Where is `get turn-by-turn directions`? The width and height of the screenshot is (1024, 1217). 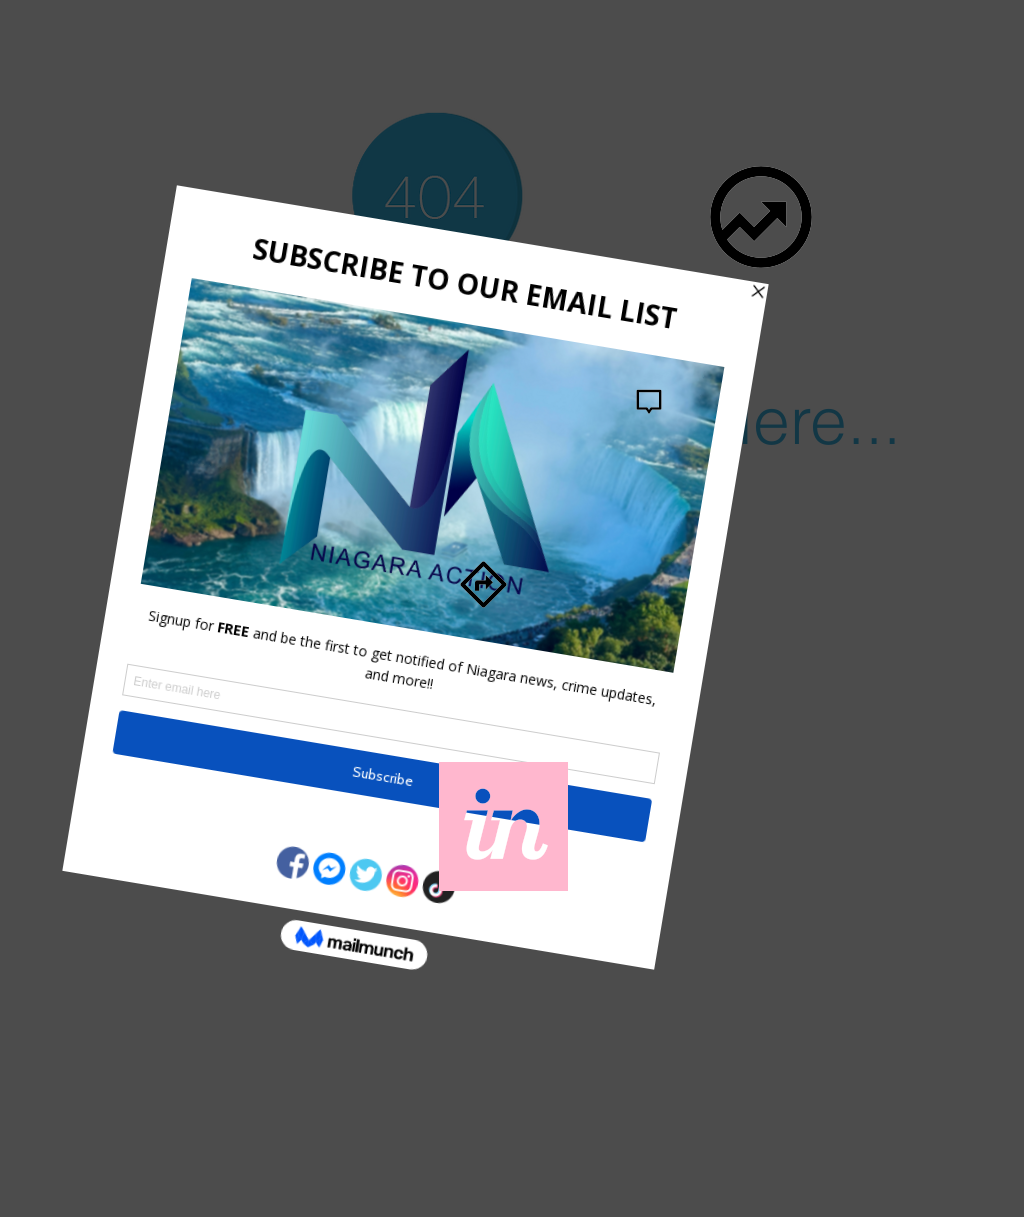 get turn-by-turn directions is located at coordinates (483, 584).